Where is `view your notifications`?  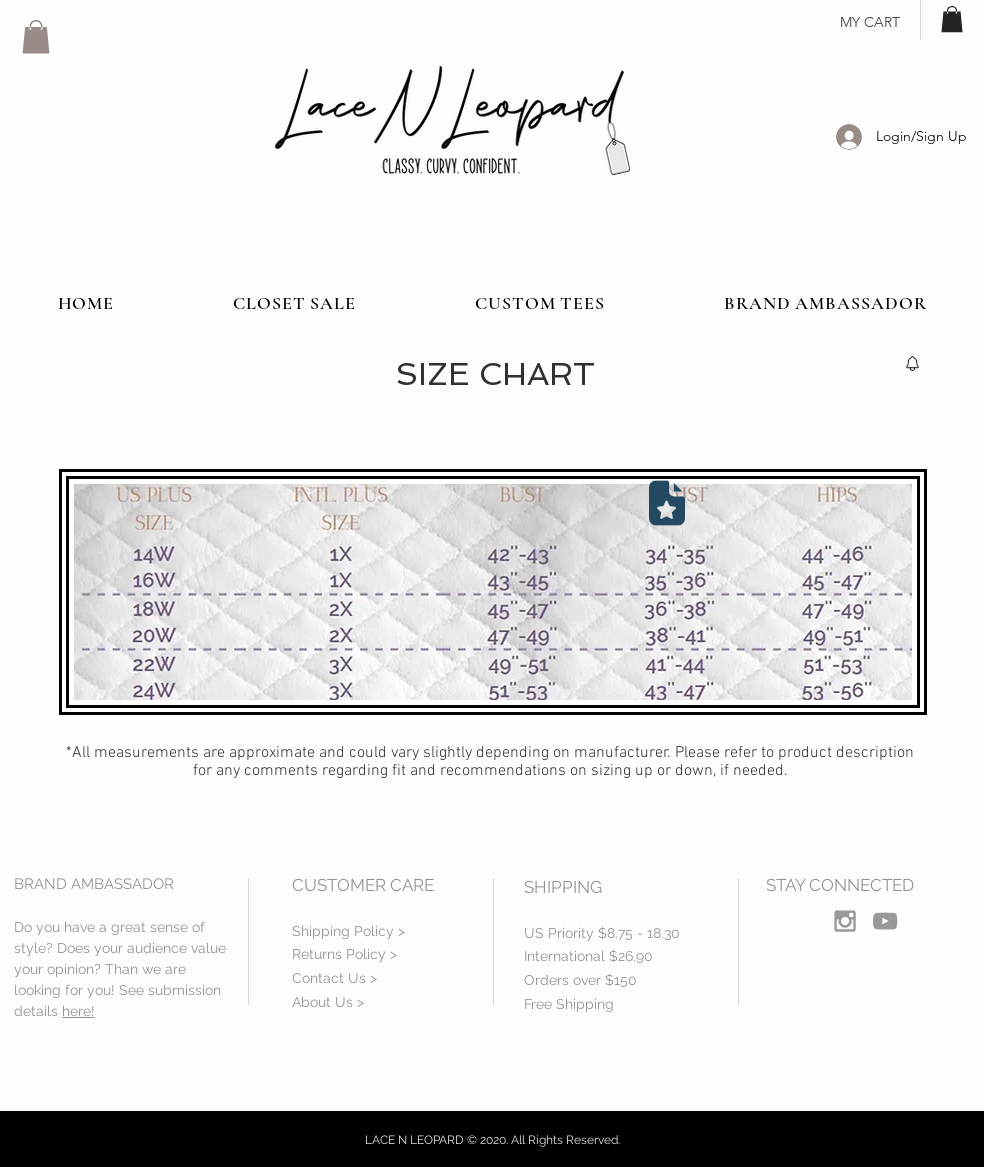
view your notifications is located at coordinates (912, 363).